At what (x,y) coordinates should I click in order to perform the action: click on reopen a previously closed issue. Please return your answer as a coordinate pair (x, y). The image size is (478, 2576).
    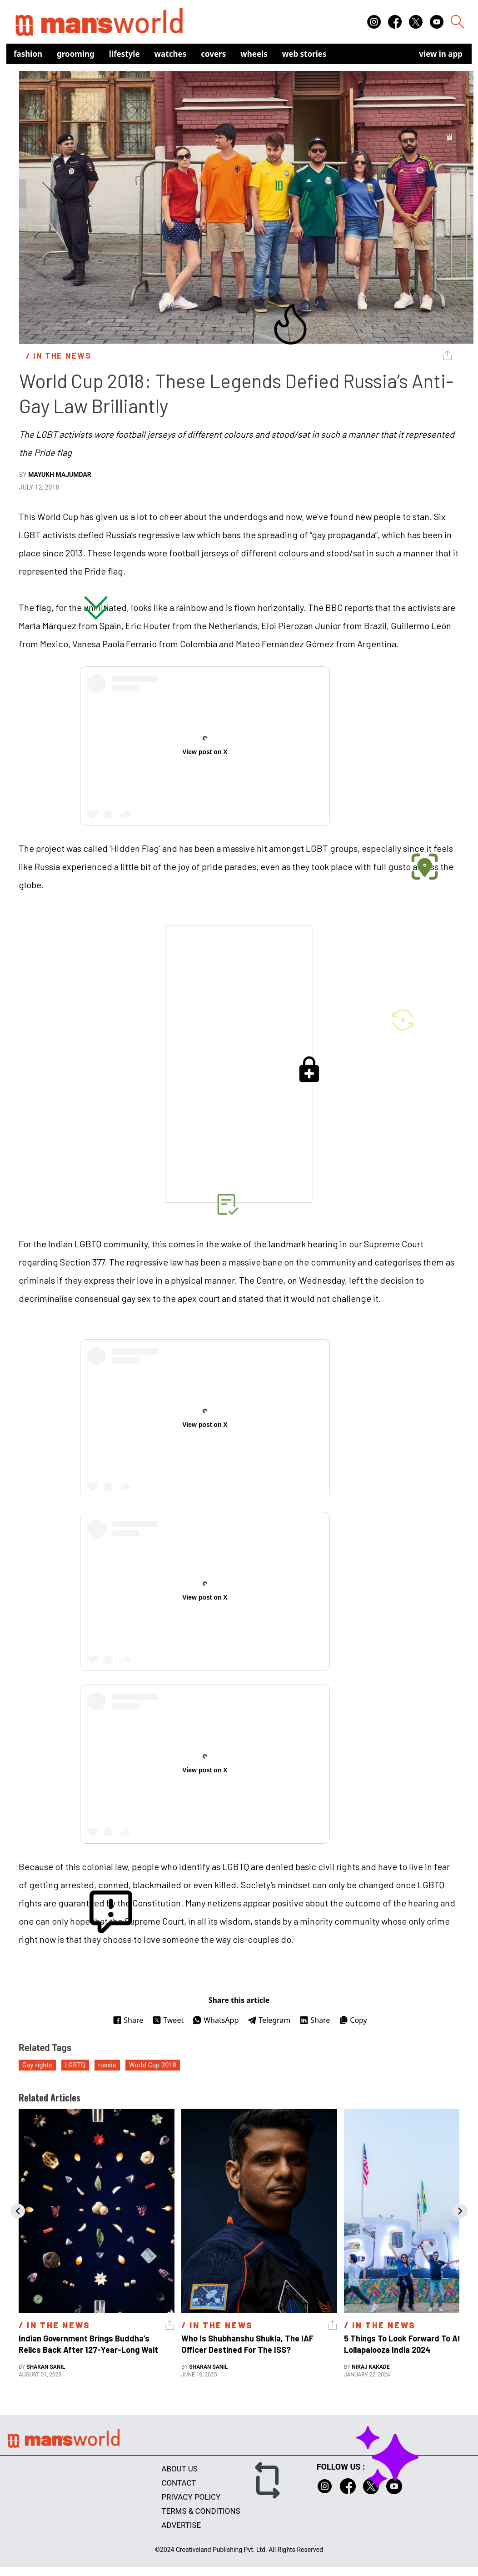
    Looking at the image, I should click on (403, 1020).